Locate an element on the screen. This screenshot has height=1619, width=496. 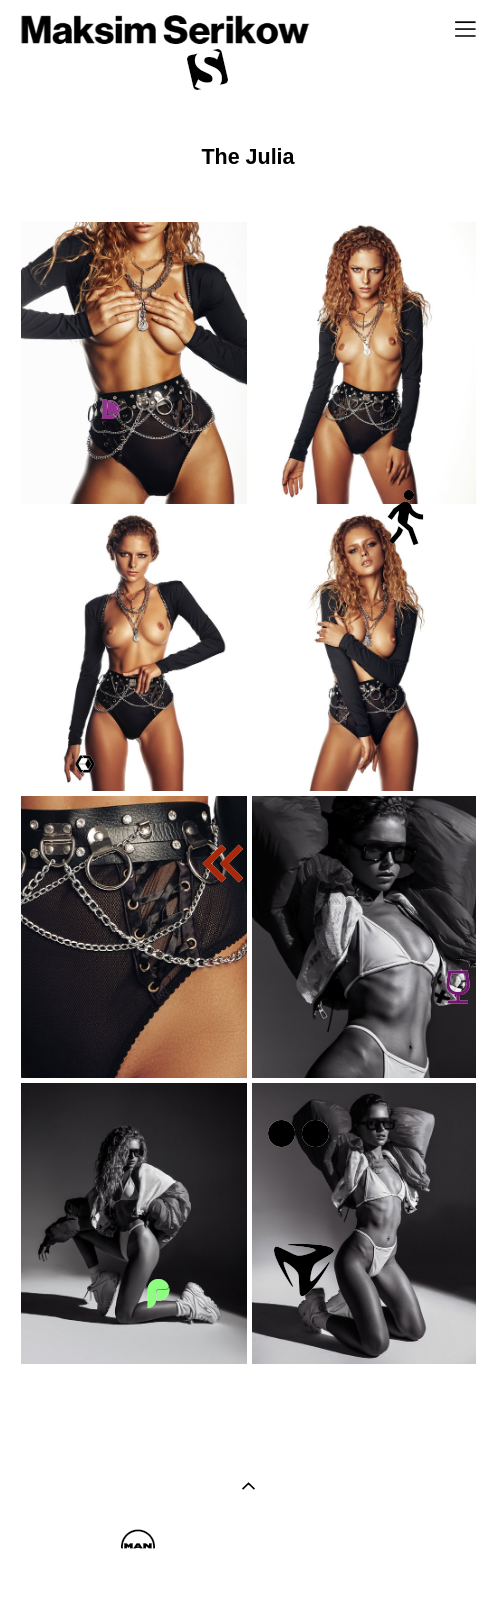
launch League of Legends is located at coordinates (110, 409).